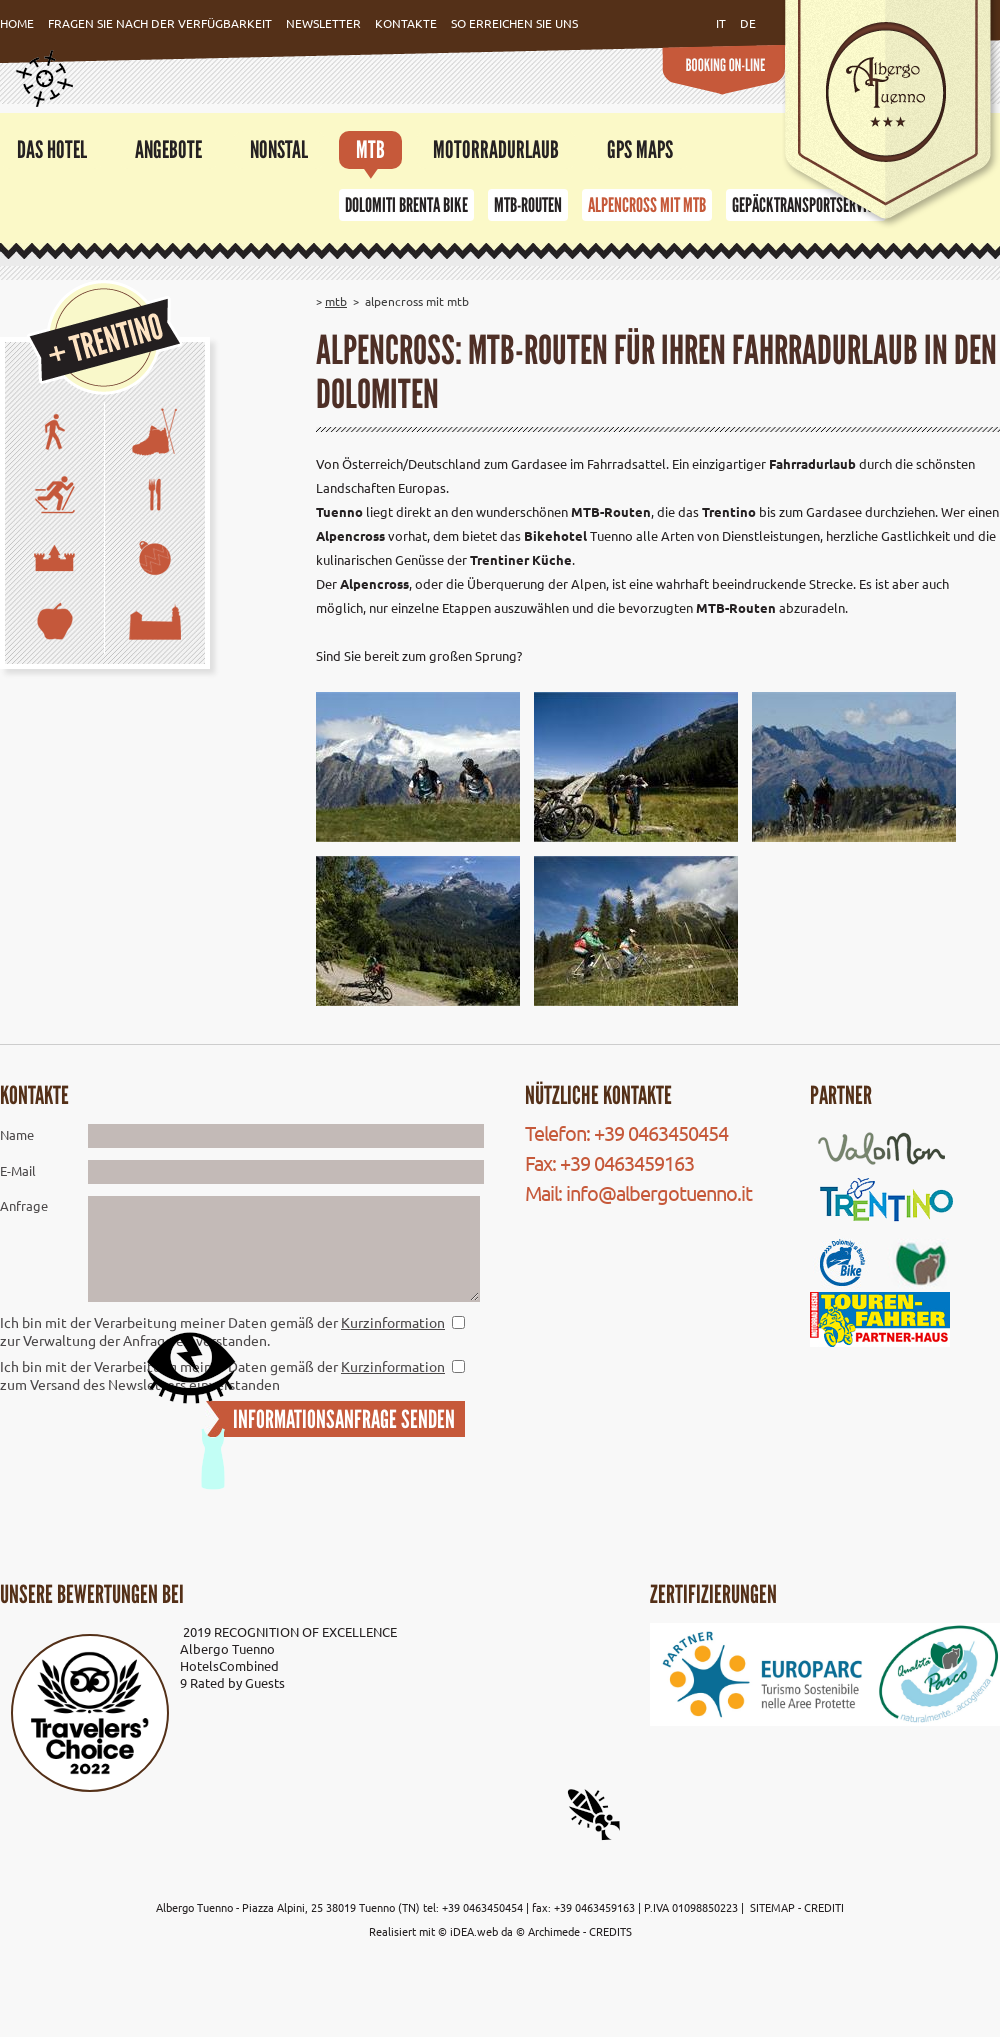  Describe the element at coordinates (213, 1459) in the screenshot. I see `browse women's clothing or dresses` at that location.